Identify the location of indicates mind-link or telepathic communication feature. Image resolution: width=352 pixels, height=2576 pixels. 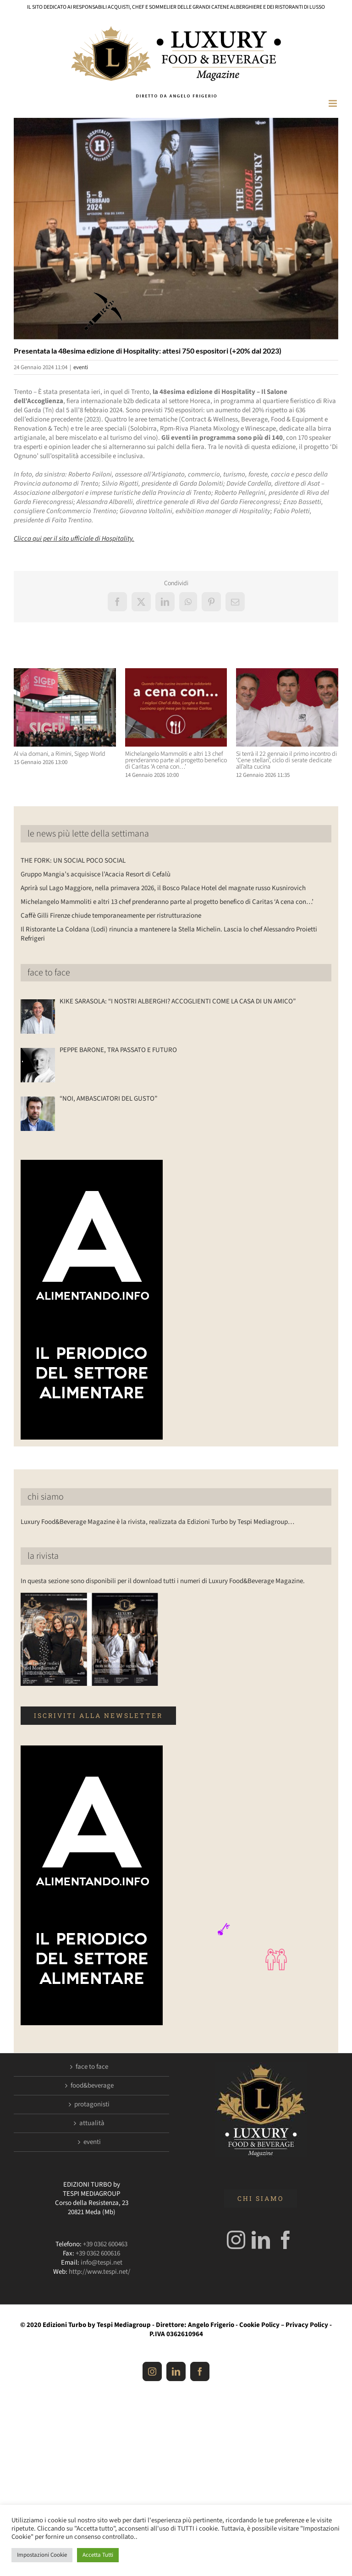
(276, 1959).